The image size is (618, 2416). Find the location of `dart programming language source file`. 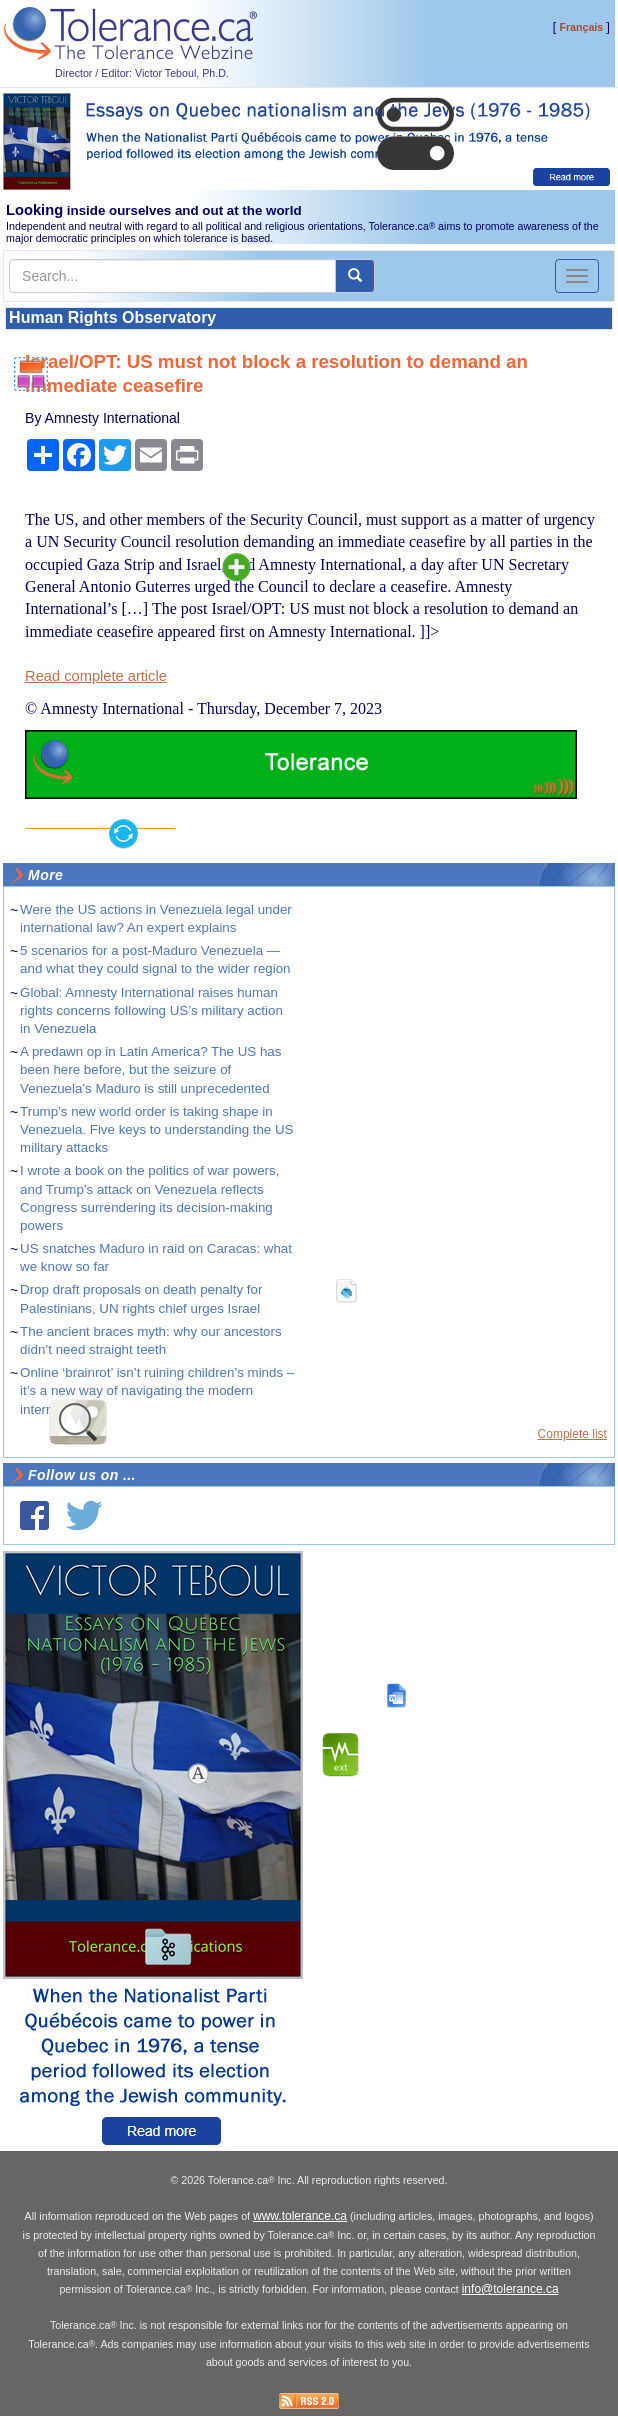

dart programming language source file is located at coordinates (346, 1290).